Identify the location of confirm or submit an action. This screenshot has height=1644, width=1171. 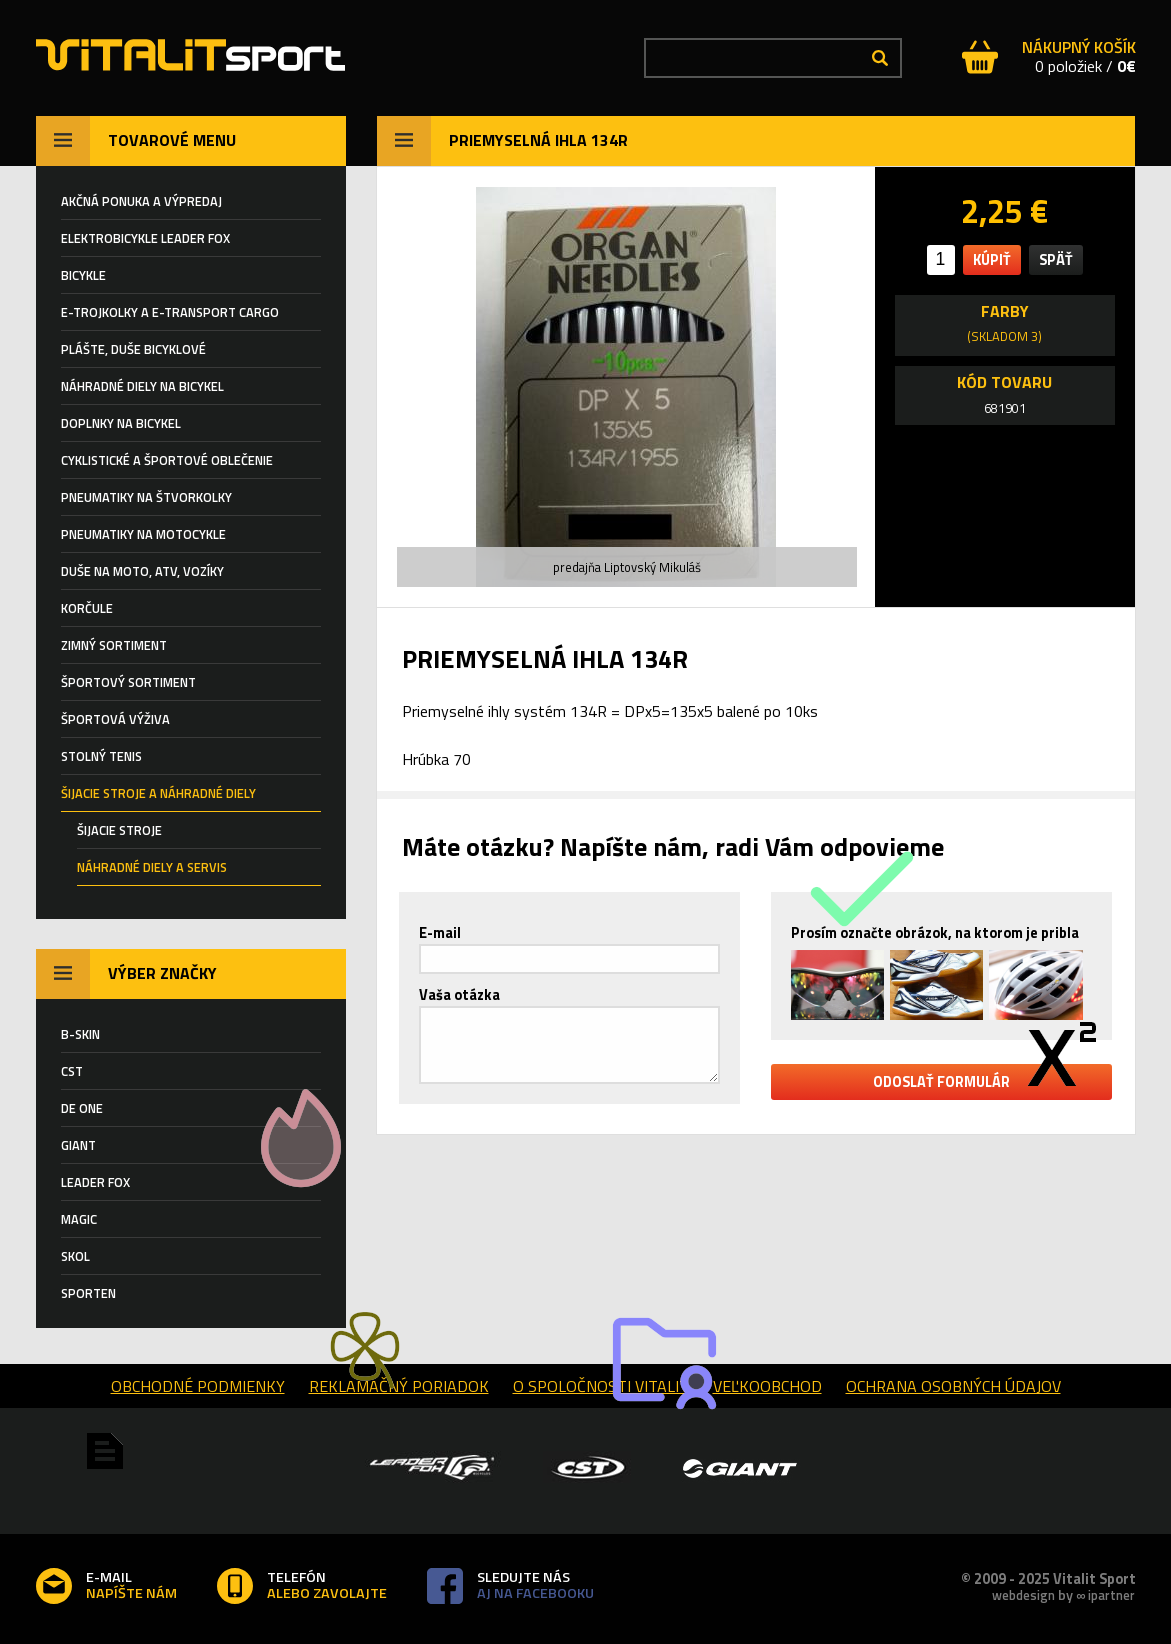
(860, 885).